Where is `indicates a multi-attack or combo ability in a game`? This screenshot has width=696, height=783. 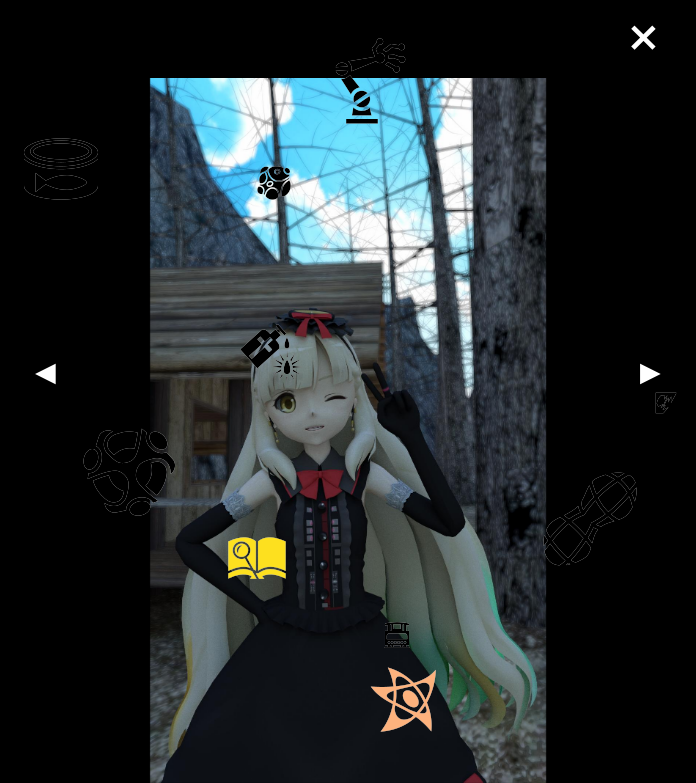
indicates a multi-attack or combo ability in a game is located at coordinates (129, 472).